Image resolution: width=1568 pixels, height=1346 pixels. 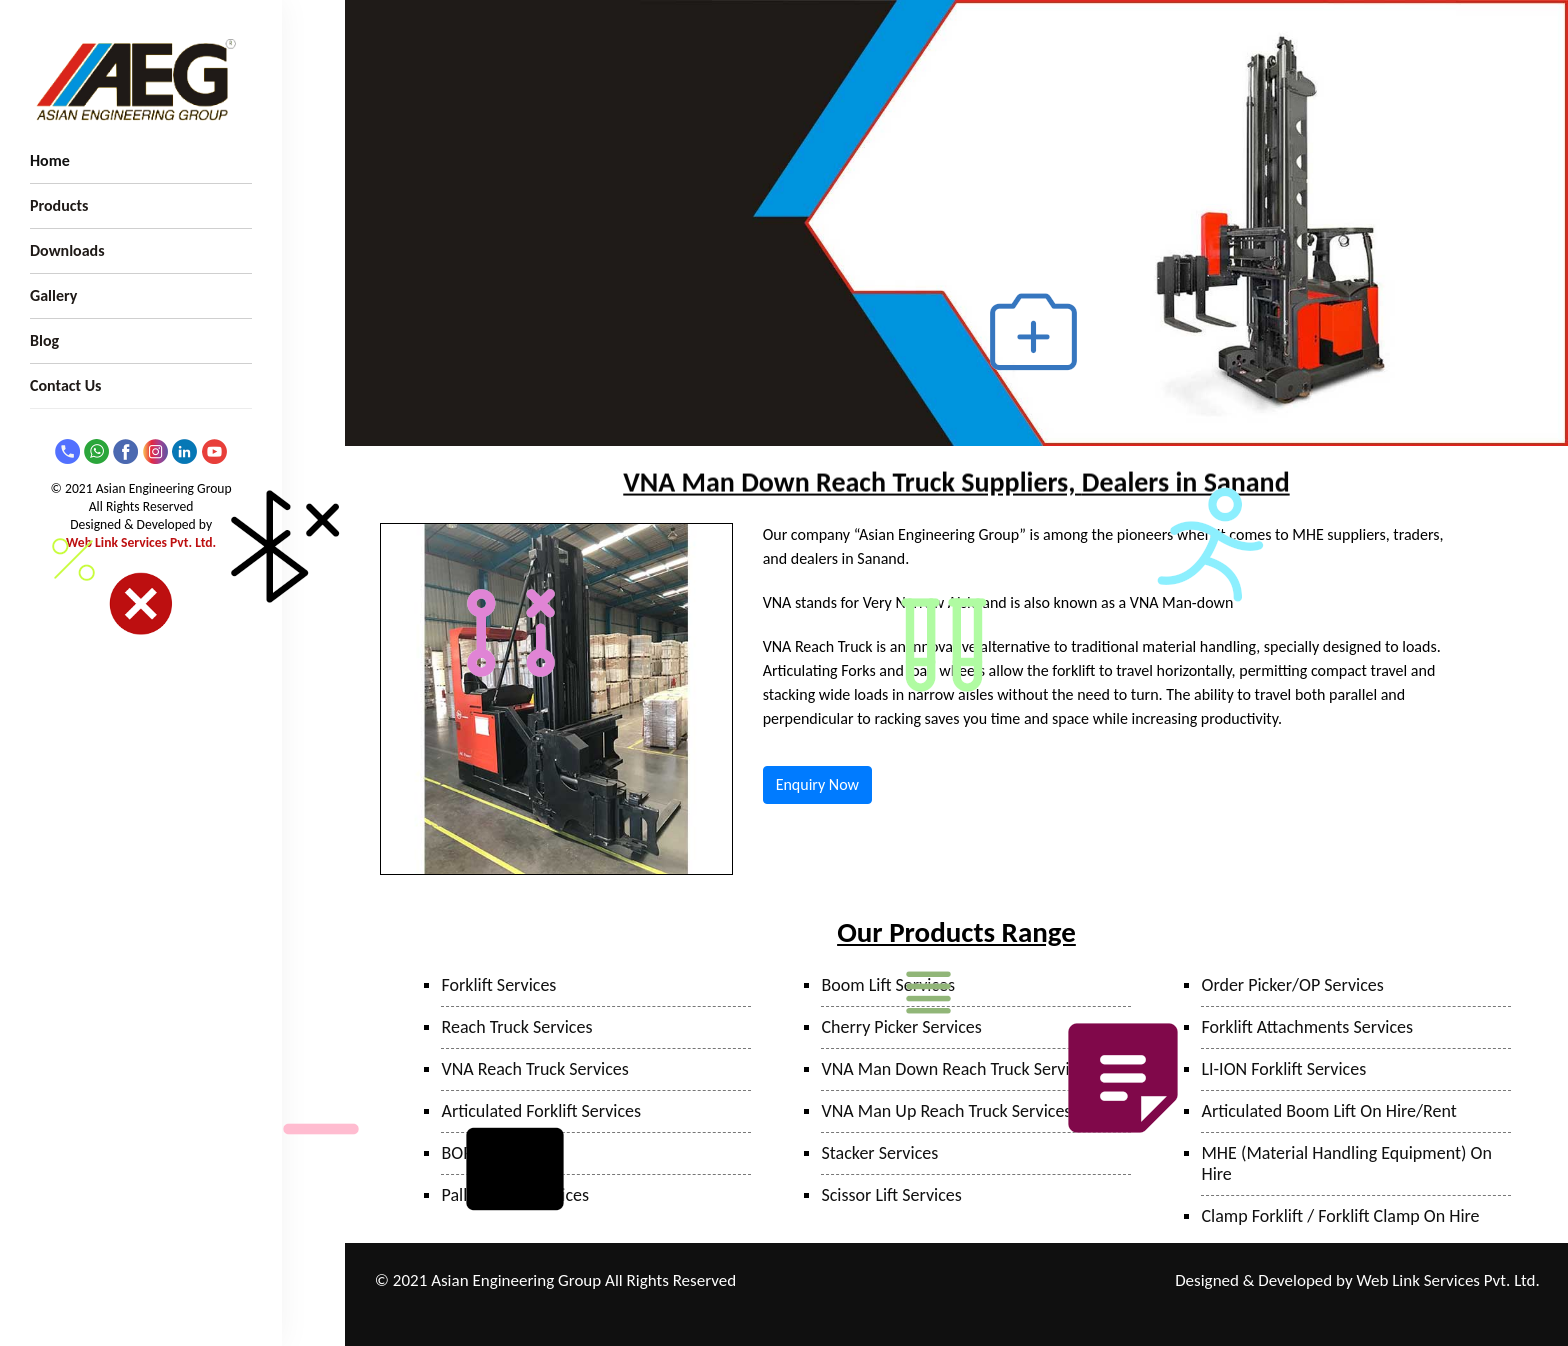 I want to click on indicates a closed or rejected pull request, so click(x=511, y=633).